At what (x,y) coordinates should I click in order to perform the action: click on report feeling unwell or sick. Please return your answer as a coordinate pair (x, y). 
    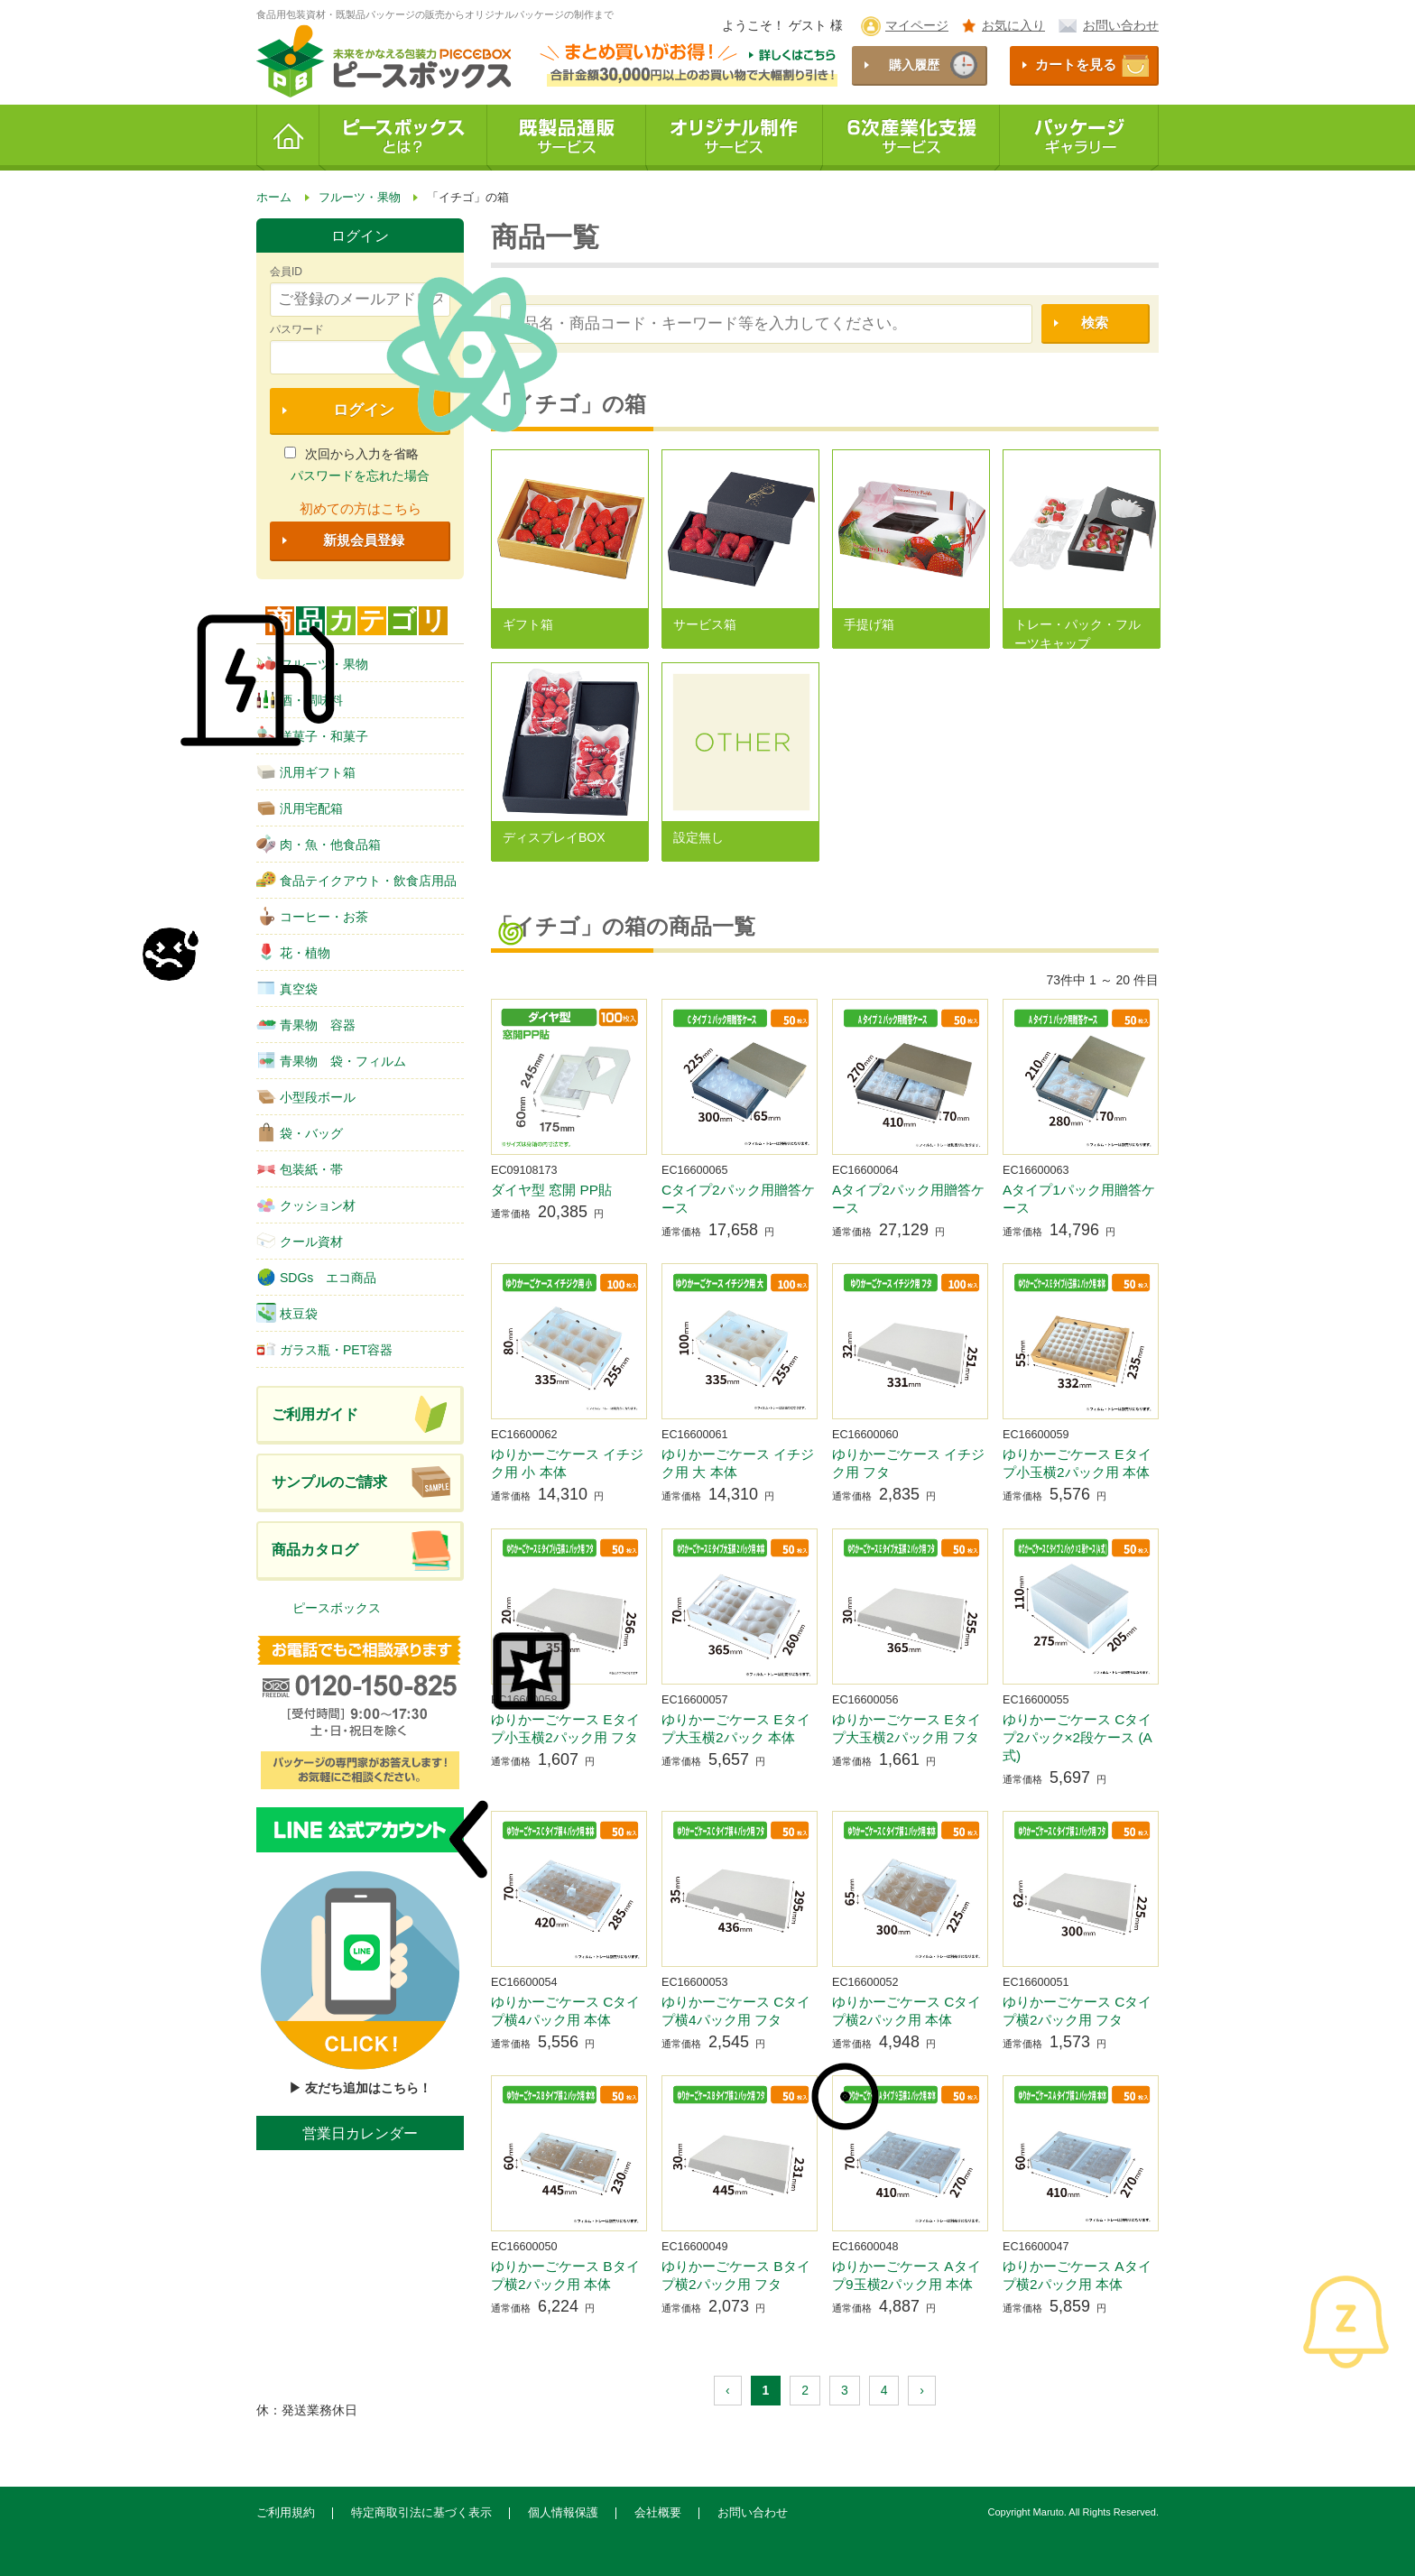
    Looking at the image, I should click on (169, 954).